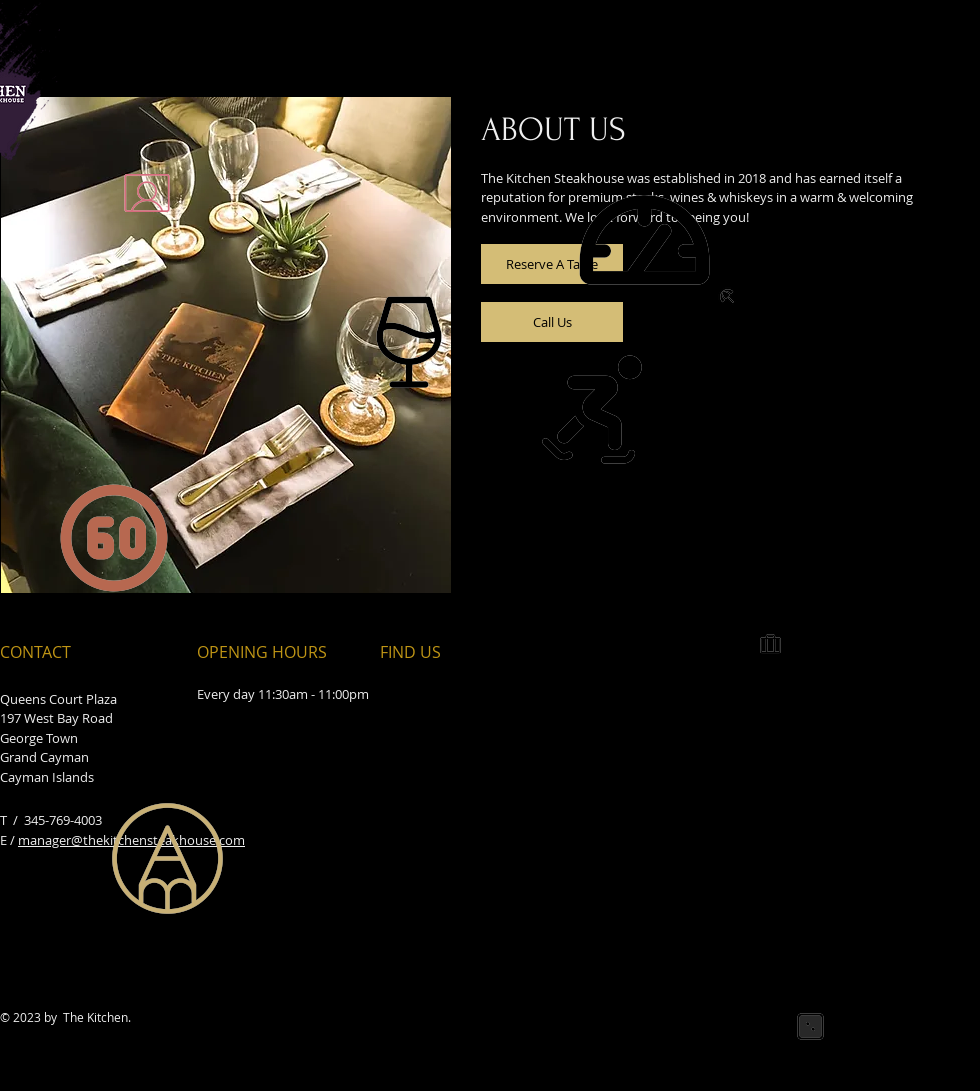 The image size is (980, 1091). What do you see at coordinates (594, 409) in the screenshot?
I see `access ice skating activities or locations` at bounding box center [594, 409].